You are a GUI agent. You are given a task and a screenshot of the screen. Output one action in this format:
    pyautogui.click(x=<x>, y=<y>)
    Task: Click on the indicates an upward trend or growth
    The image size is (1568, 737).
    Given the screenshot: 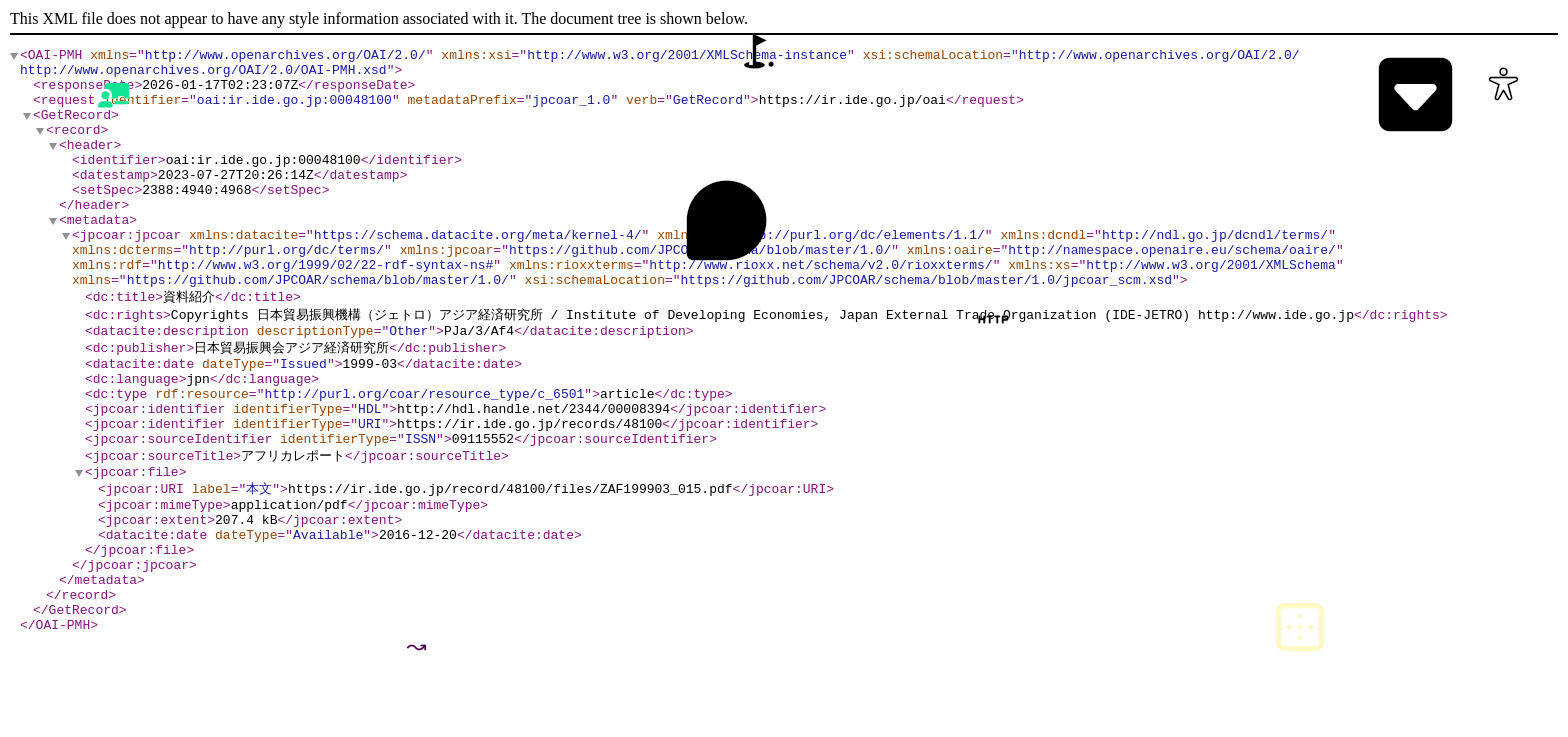 What is the action you would take?
    pyautogui.click(x=416, y=647)
    